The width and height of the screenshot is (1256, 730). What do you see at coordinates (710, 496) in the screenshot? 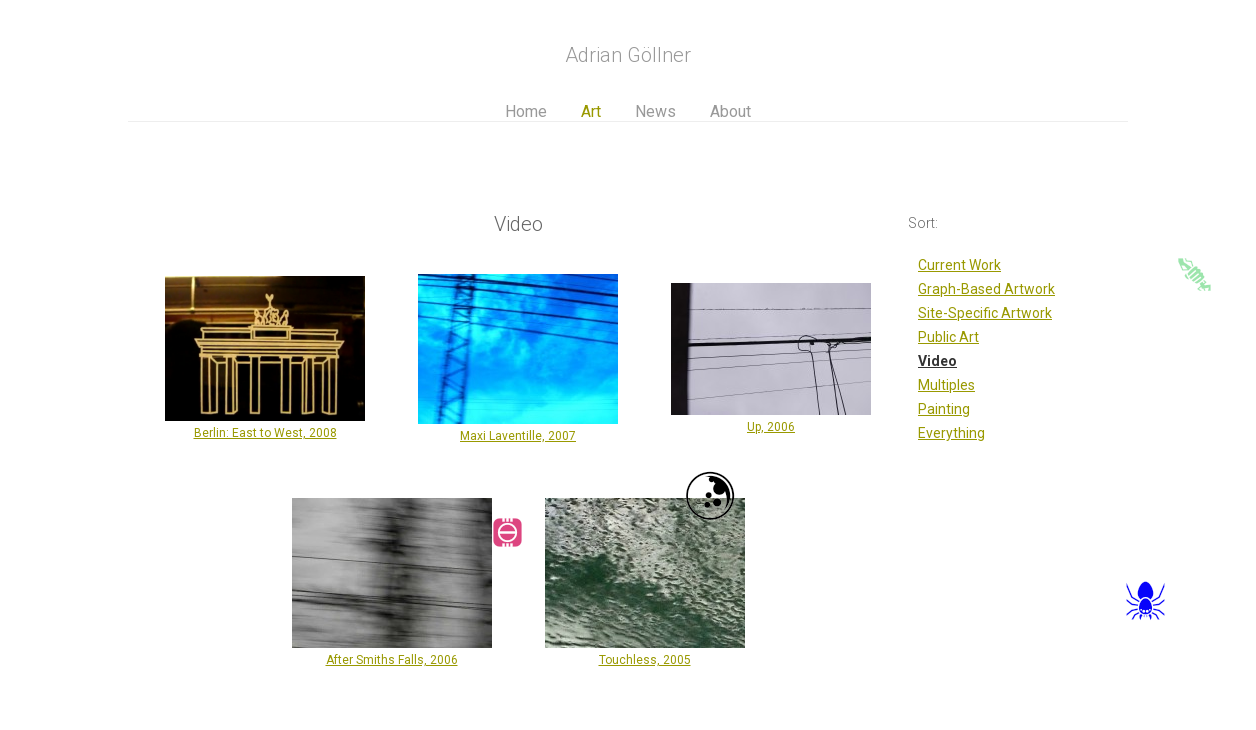
I see `select the 8-ball in a pool or billiards game` at bounding box center [710, 496].